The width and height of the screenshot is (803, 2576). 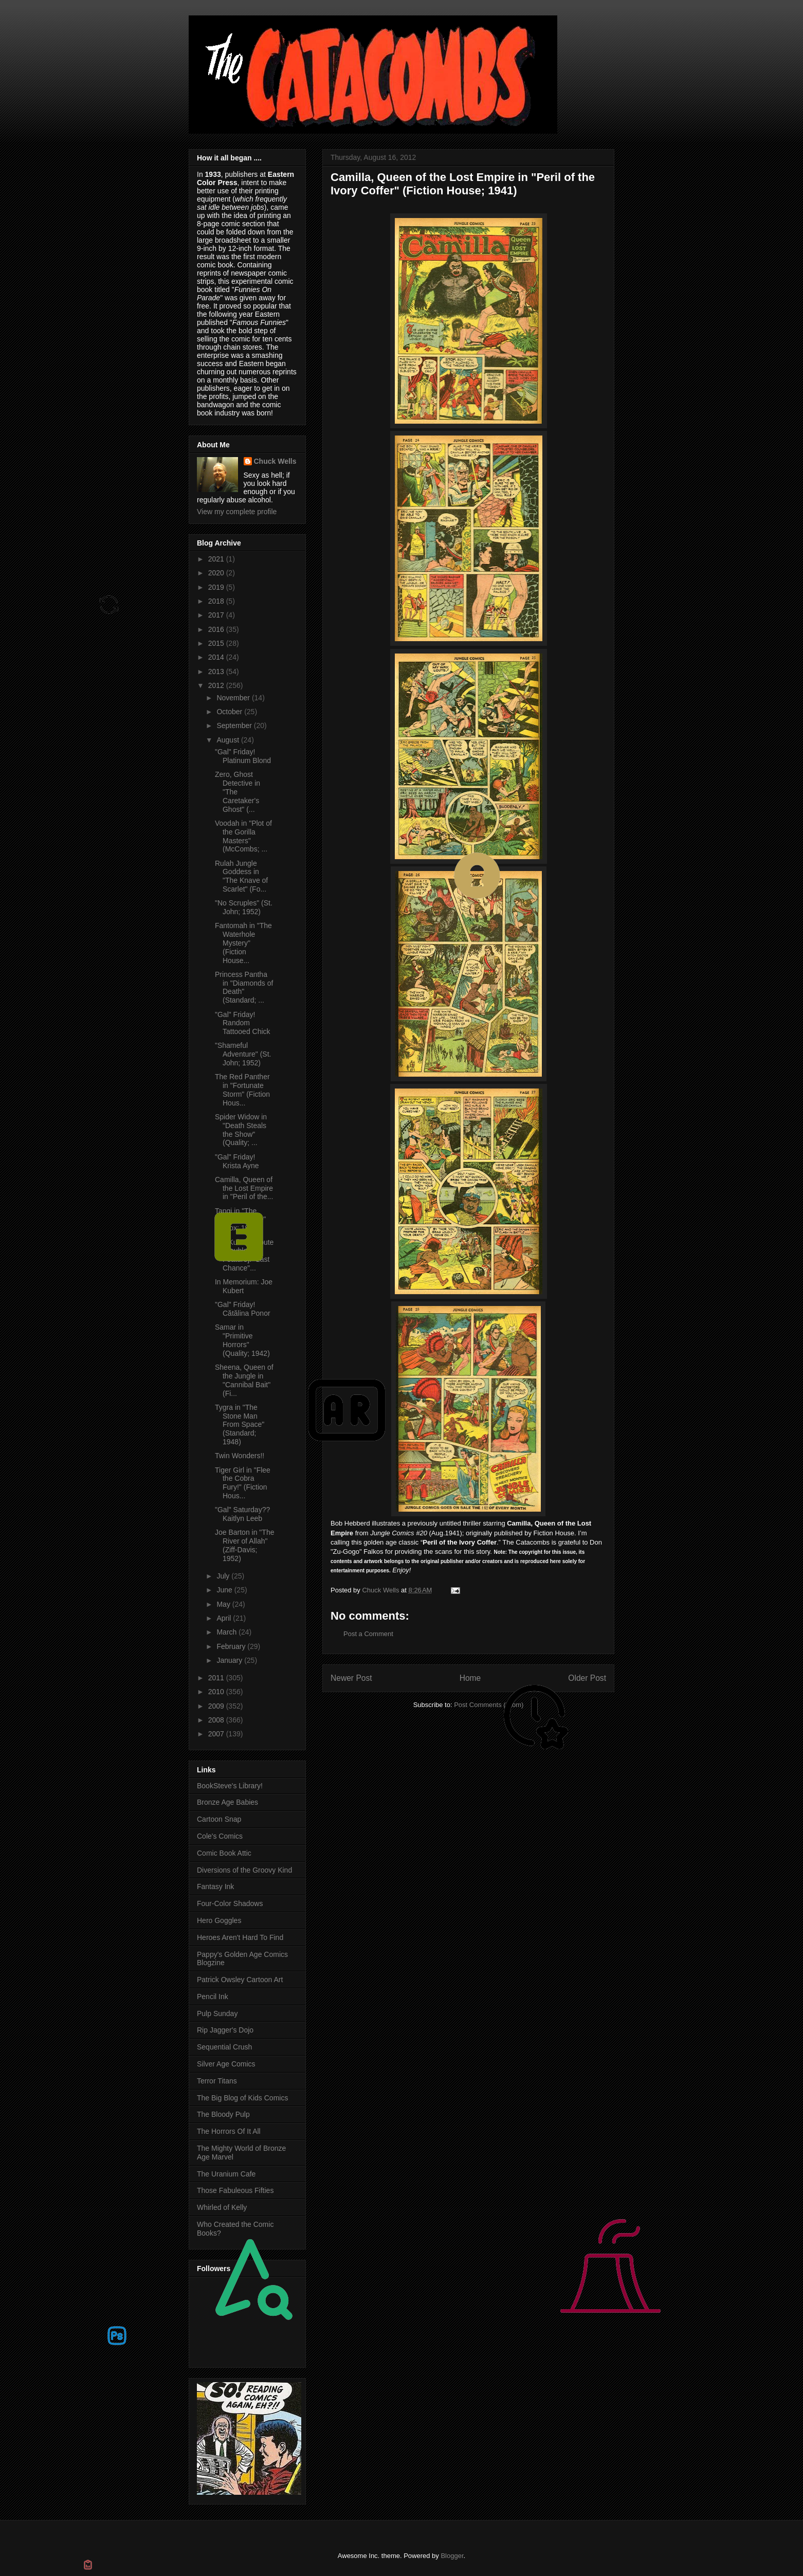 I want to click on indicates nuclear power or energy facility, so click(x=610, y=2273).